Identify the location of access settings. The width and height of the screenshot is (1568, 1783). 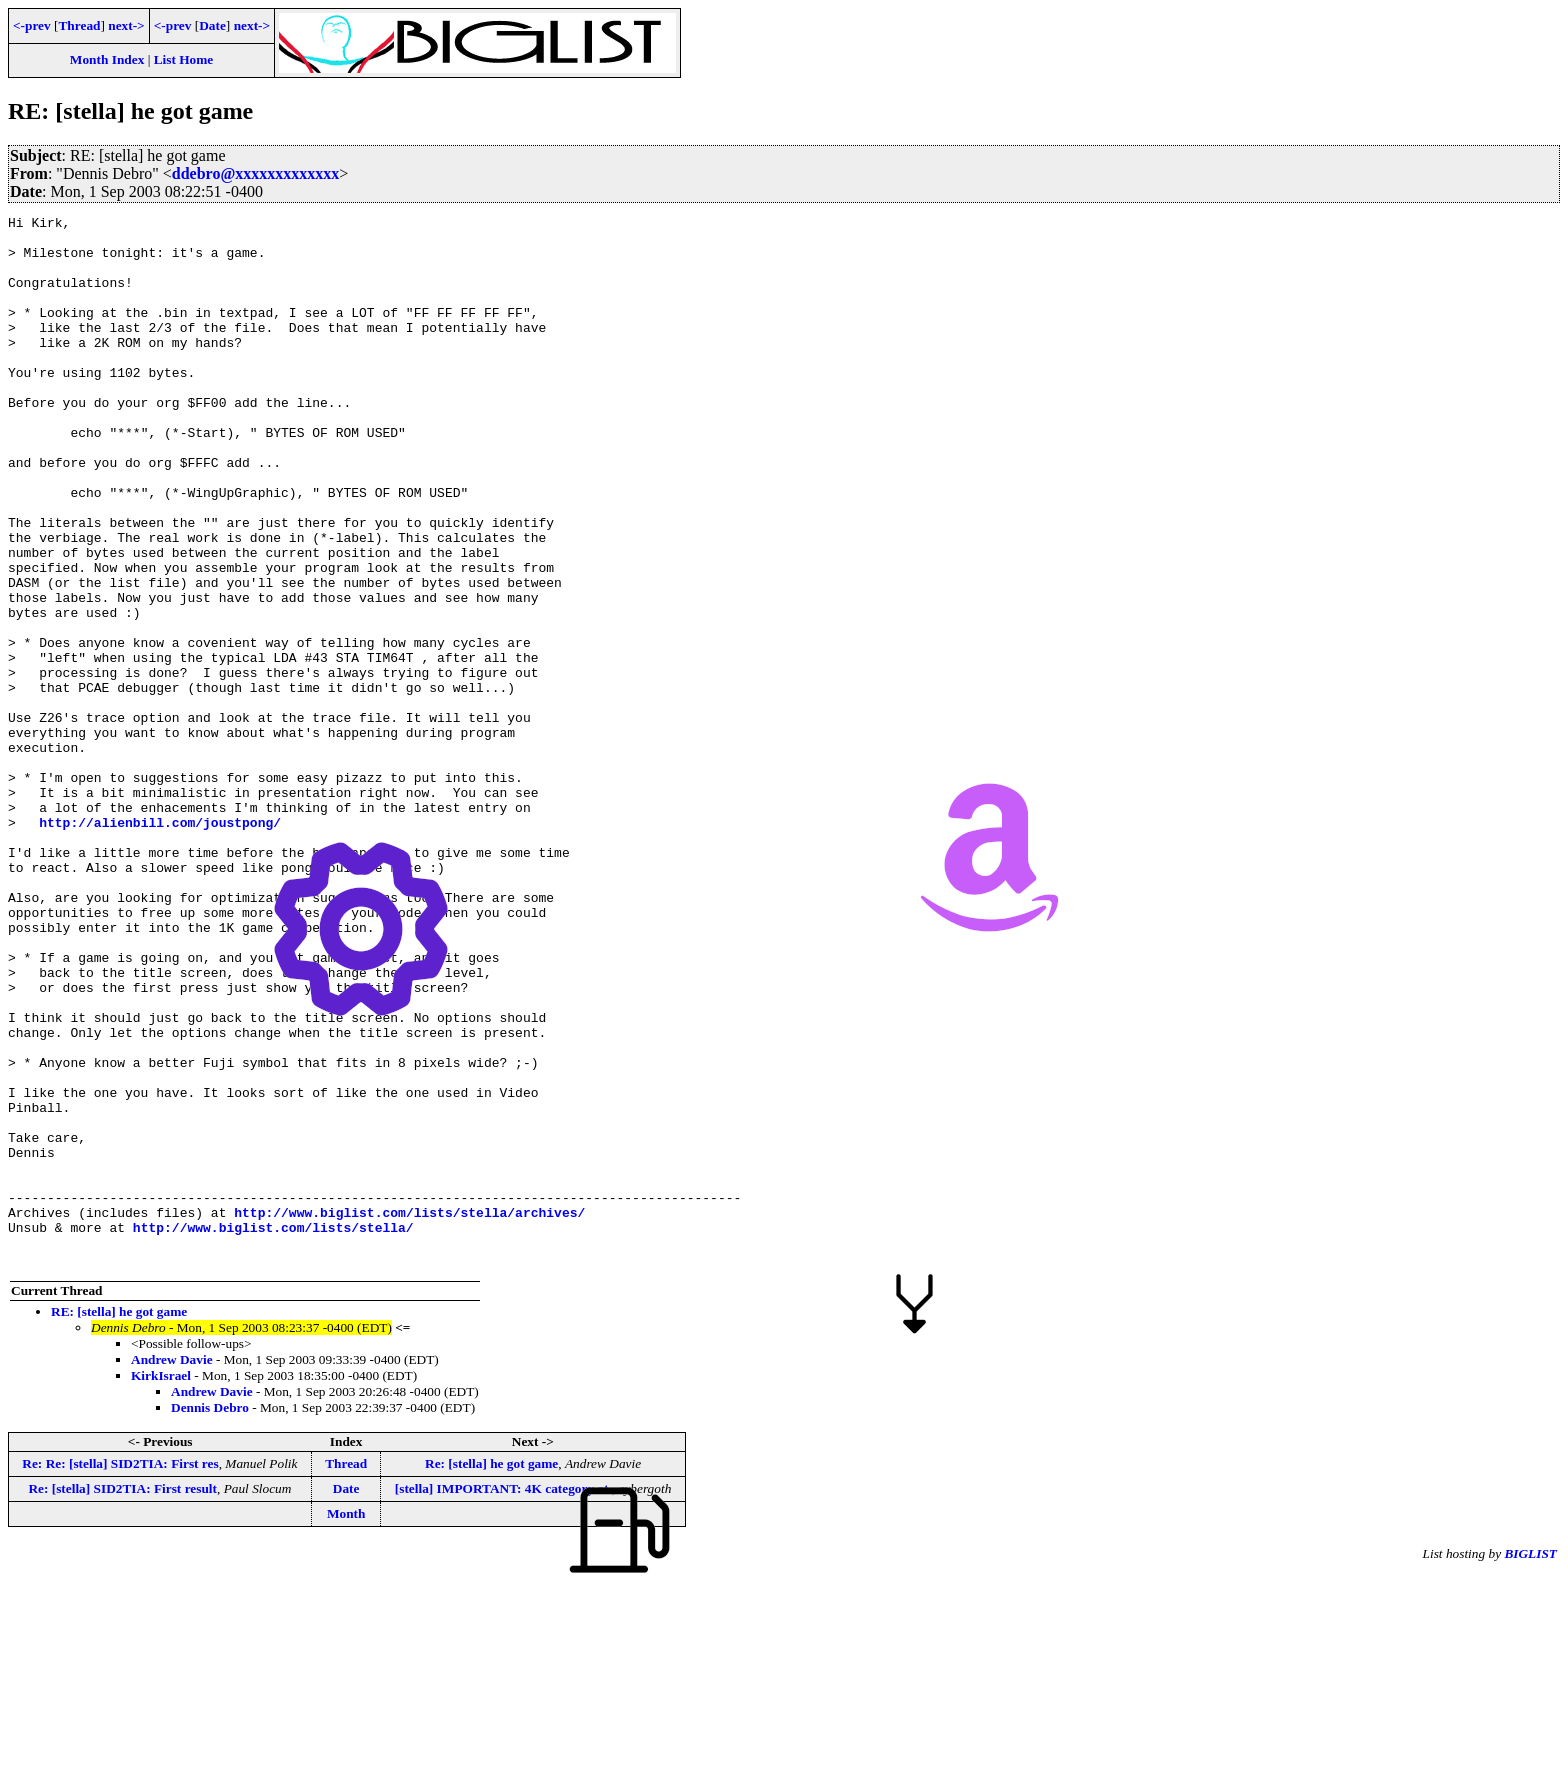
(361, 929).